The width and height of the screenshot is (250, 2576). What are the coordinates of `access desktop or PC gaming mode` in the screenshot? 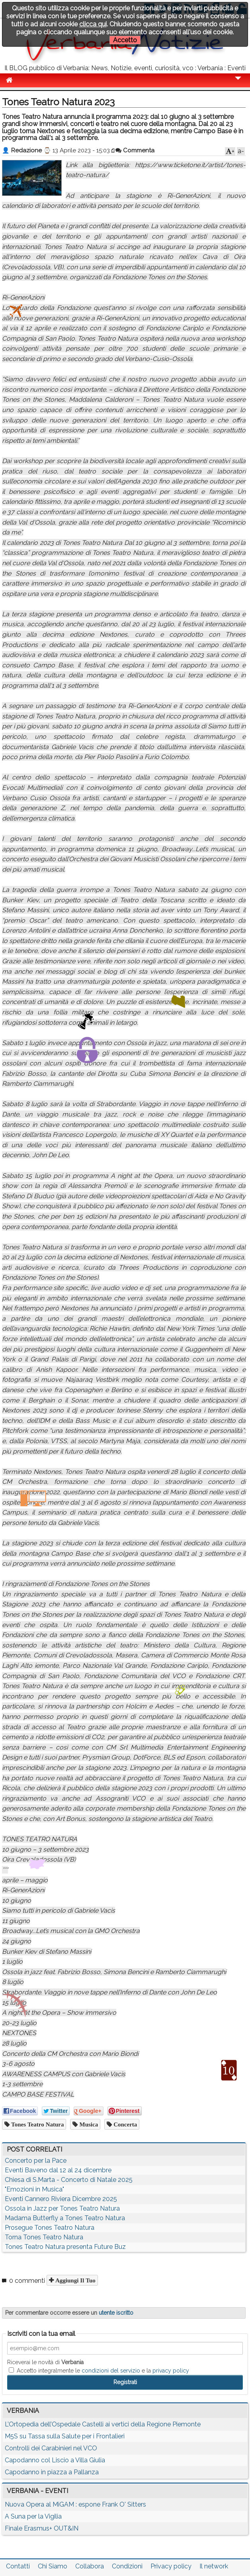 It's located at (33, 1498).